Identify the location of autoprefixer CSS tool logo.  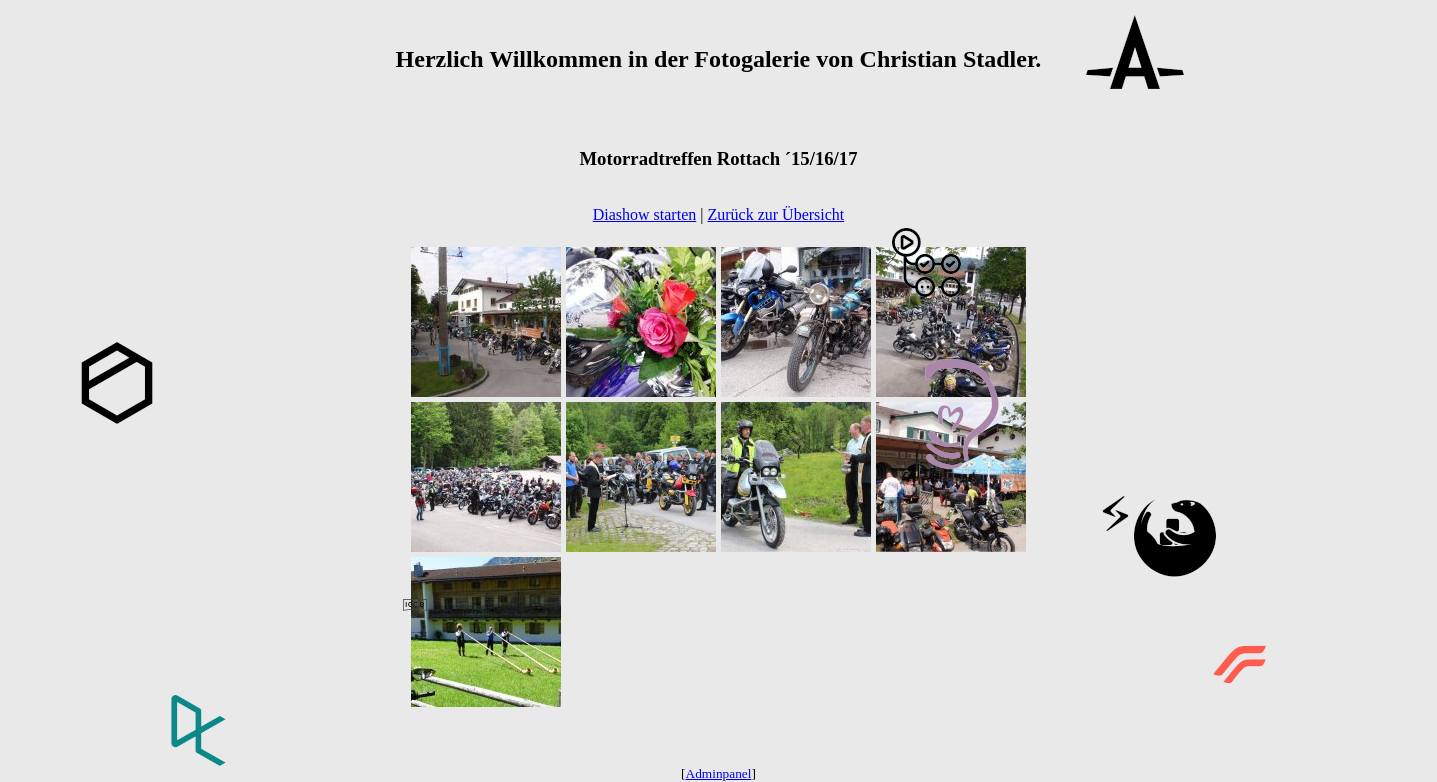
(1135, 52).